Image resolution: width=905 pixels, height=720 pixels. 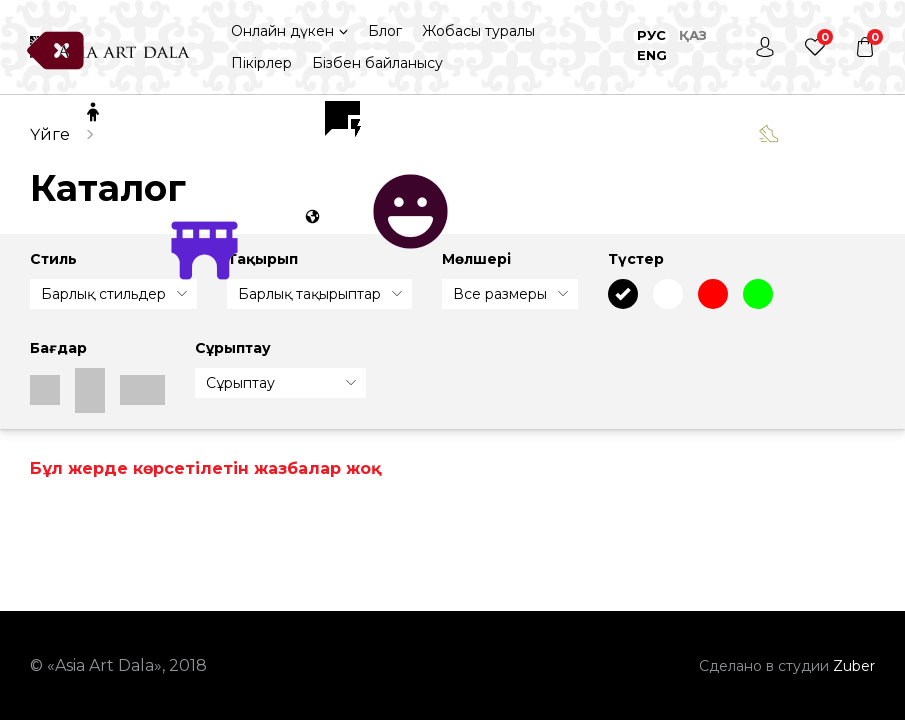 I want to click on indicates child-friendly or family content, so click(x=93, y=112).